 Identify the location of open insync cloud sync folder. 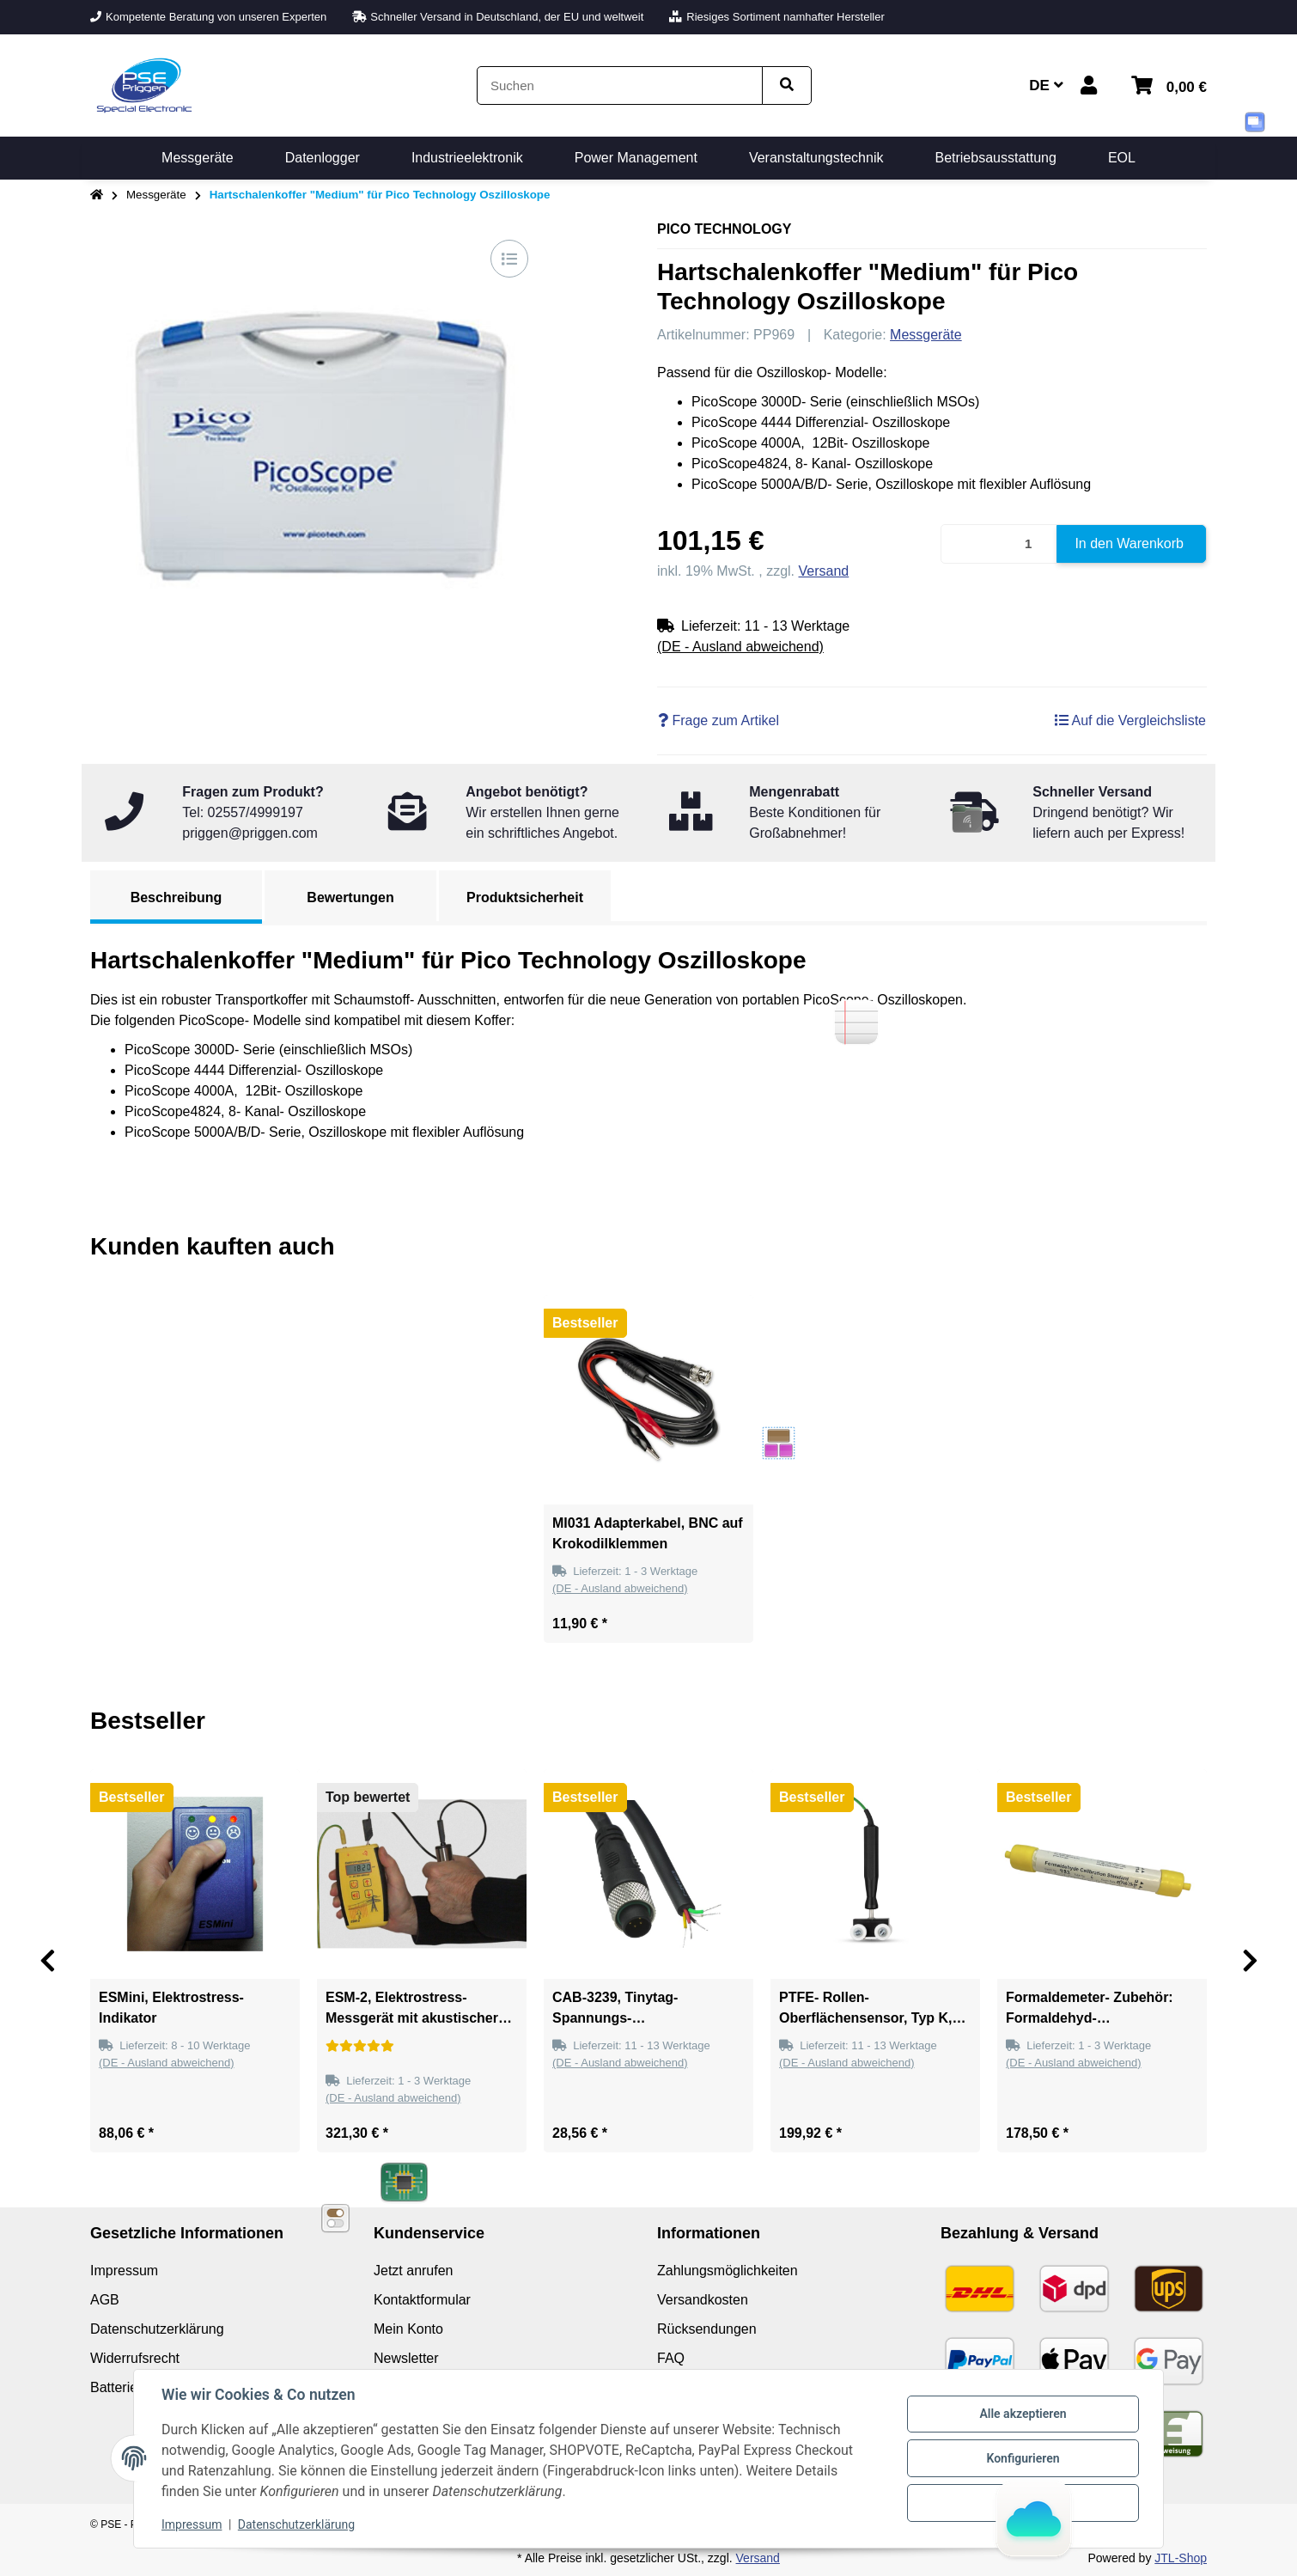
(967, 819).